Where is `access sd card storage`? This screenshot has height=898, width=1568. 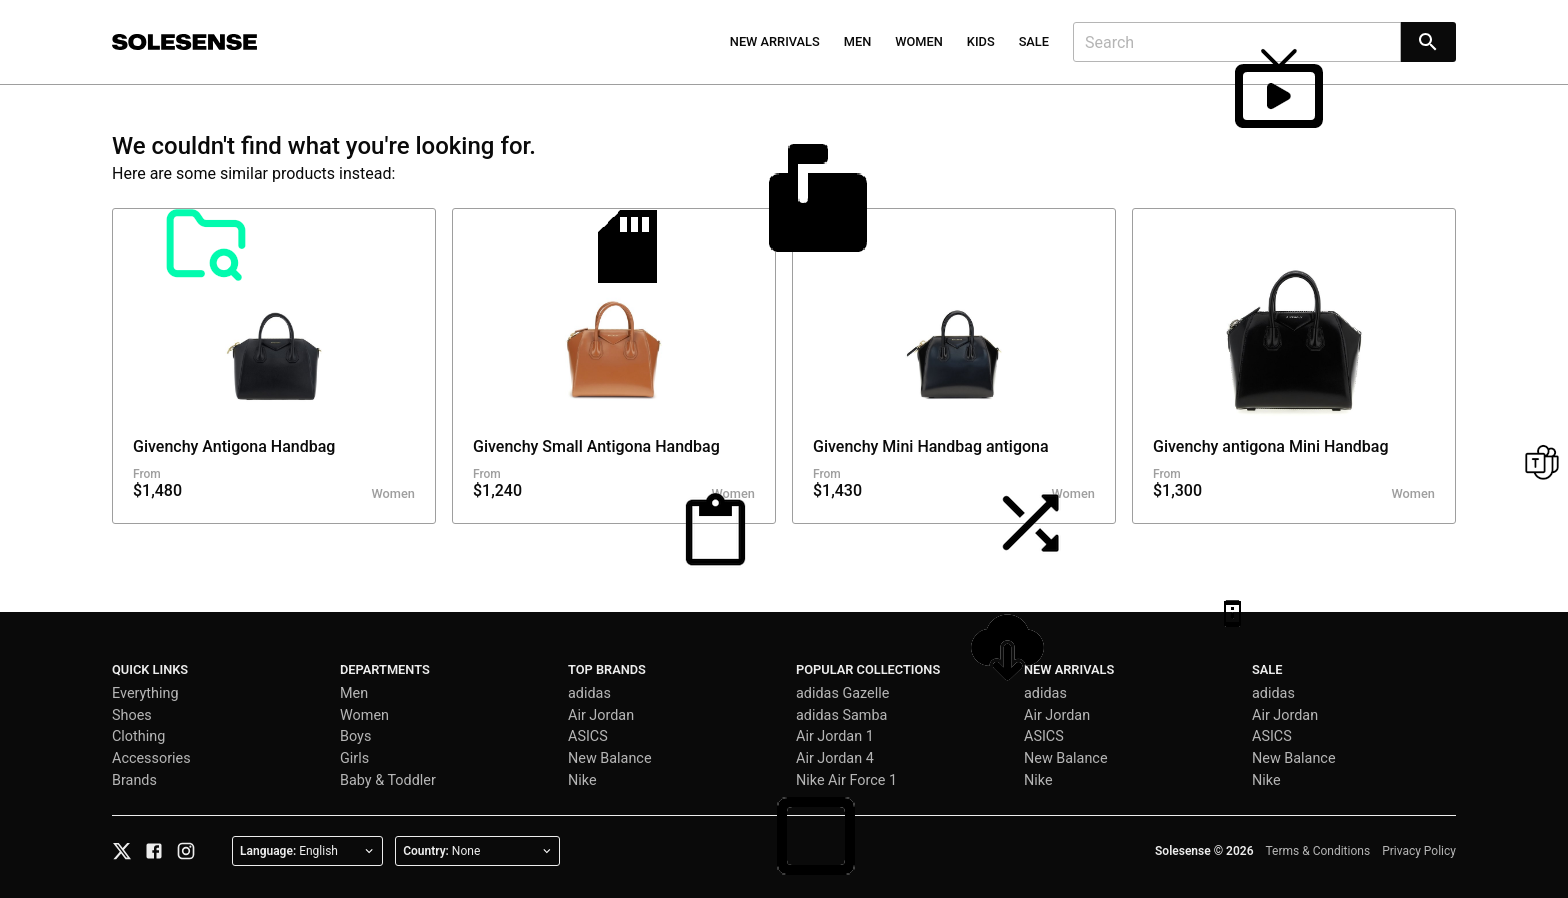 access sd card storage is located at coordinates (627, 246).